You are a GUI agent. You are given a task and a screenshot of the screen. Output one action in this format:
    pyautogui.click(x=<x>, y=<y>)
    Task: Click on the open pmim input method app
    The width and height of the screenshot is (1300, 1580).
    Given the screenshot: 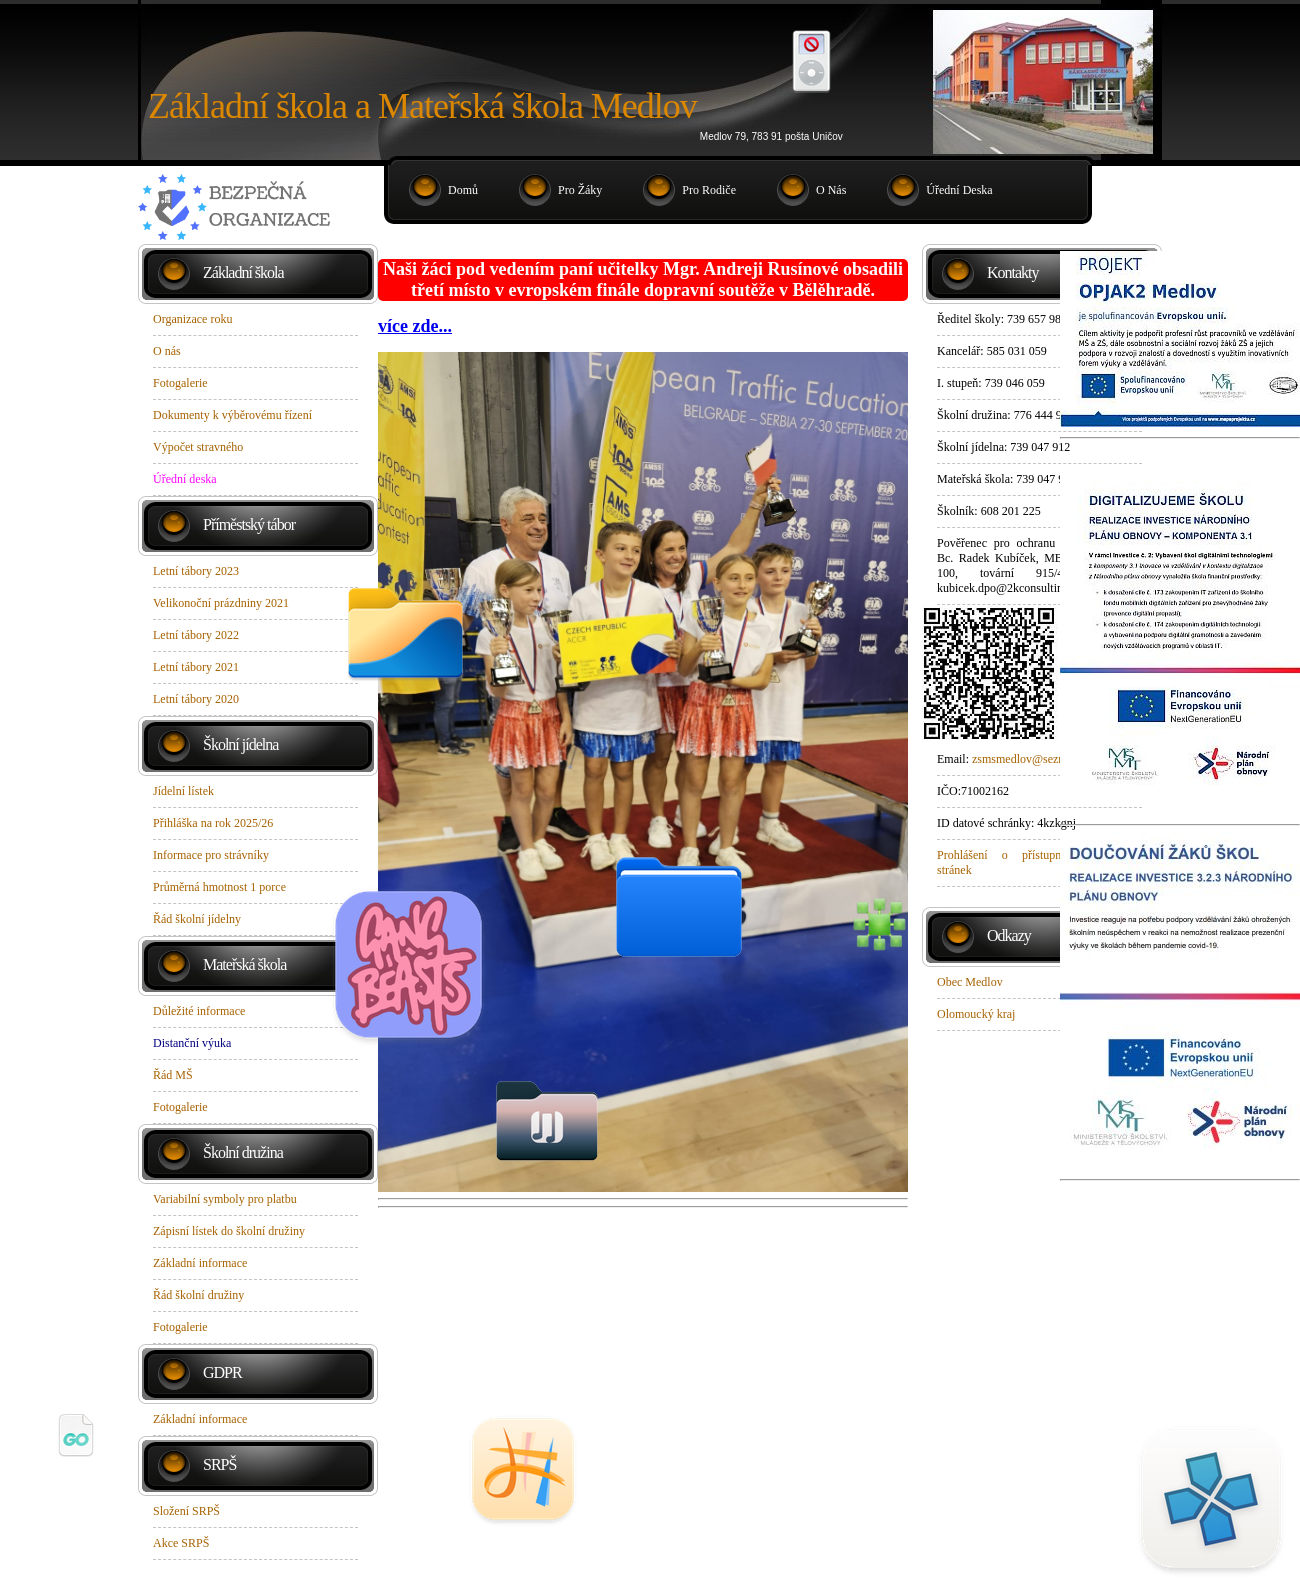 What is the action you would take?
    pyautogui.click(x=523, y=1469)
    